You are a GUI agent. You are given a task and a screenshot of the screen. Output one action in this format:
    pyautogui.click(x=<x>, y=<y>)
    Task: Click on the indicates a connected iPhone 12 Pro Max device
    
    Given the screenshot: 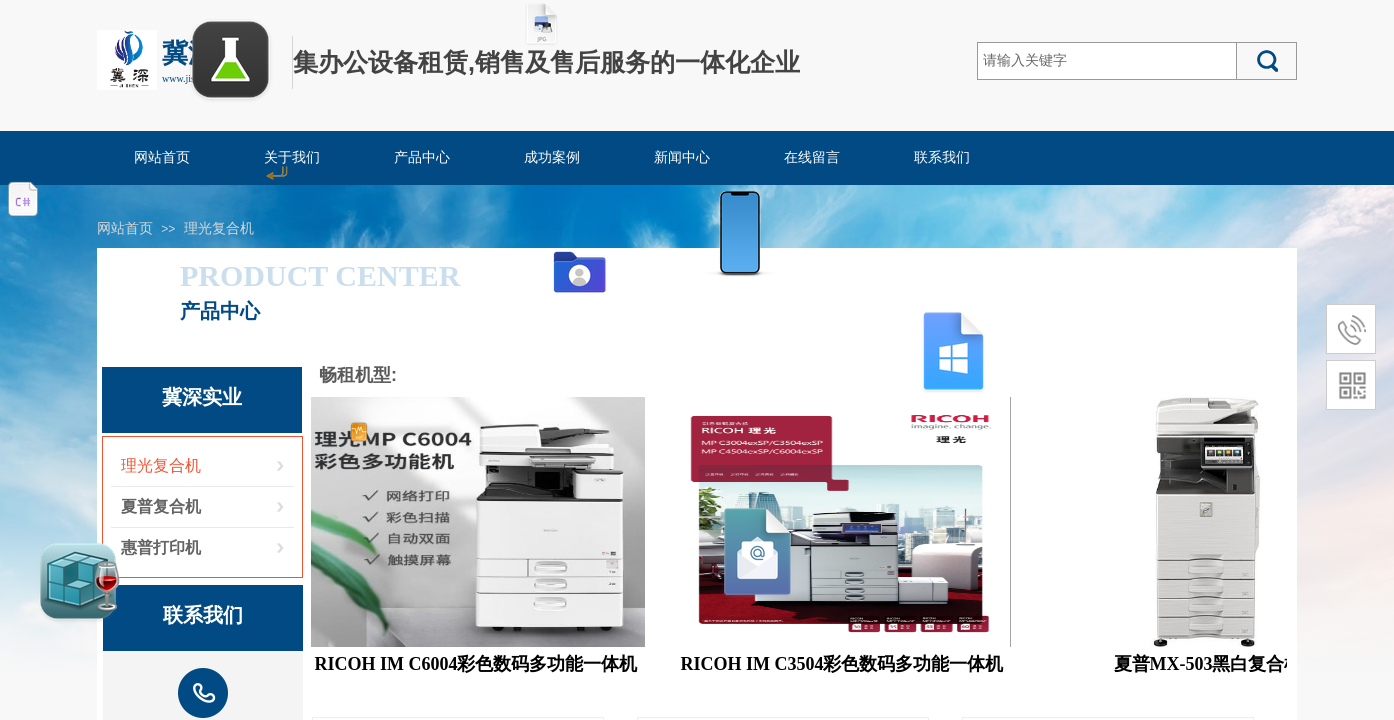 What is the action you would take?
    pyautogui.click(x=740, y=234)
    